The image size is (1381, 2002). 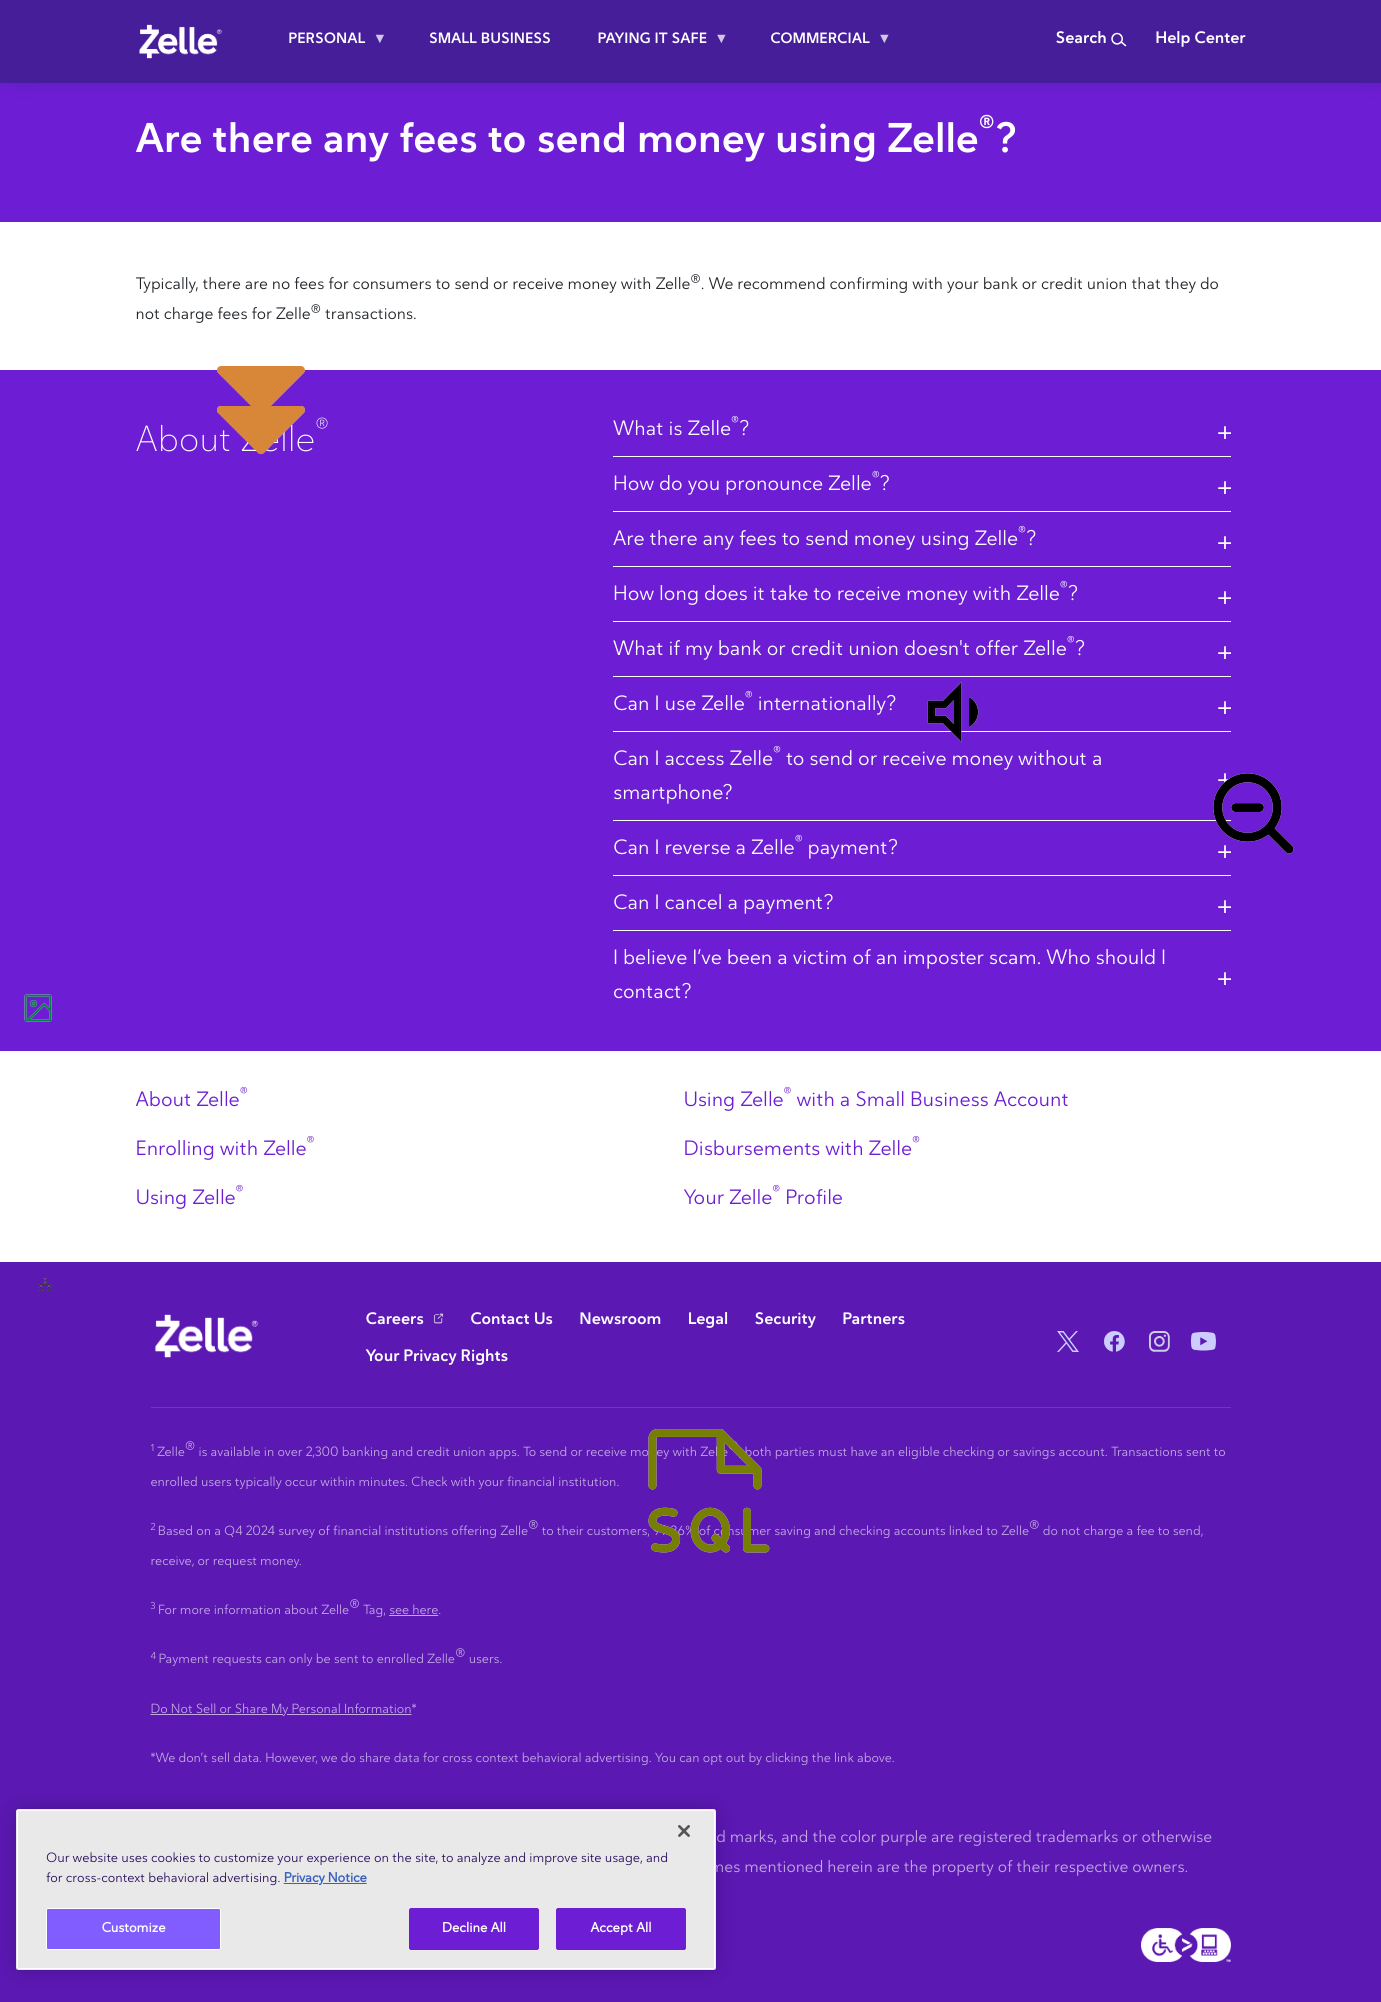 What do you see at coordinates (261, 406) in the screenshot?
I see `expand all sections or content` at bounding box center [261, 406].